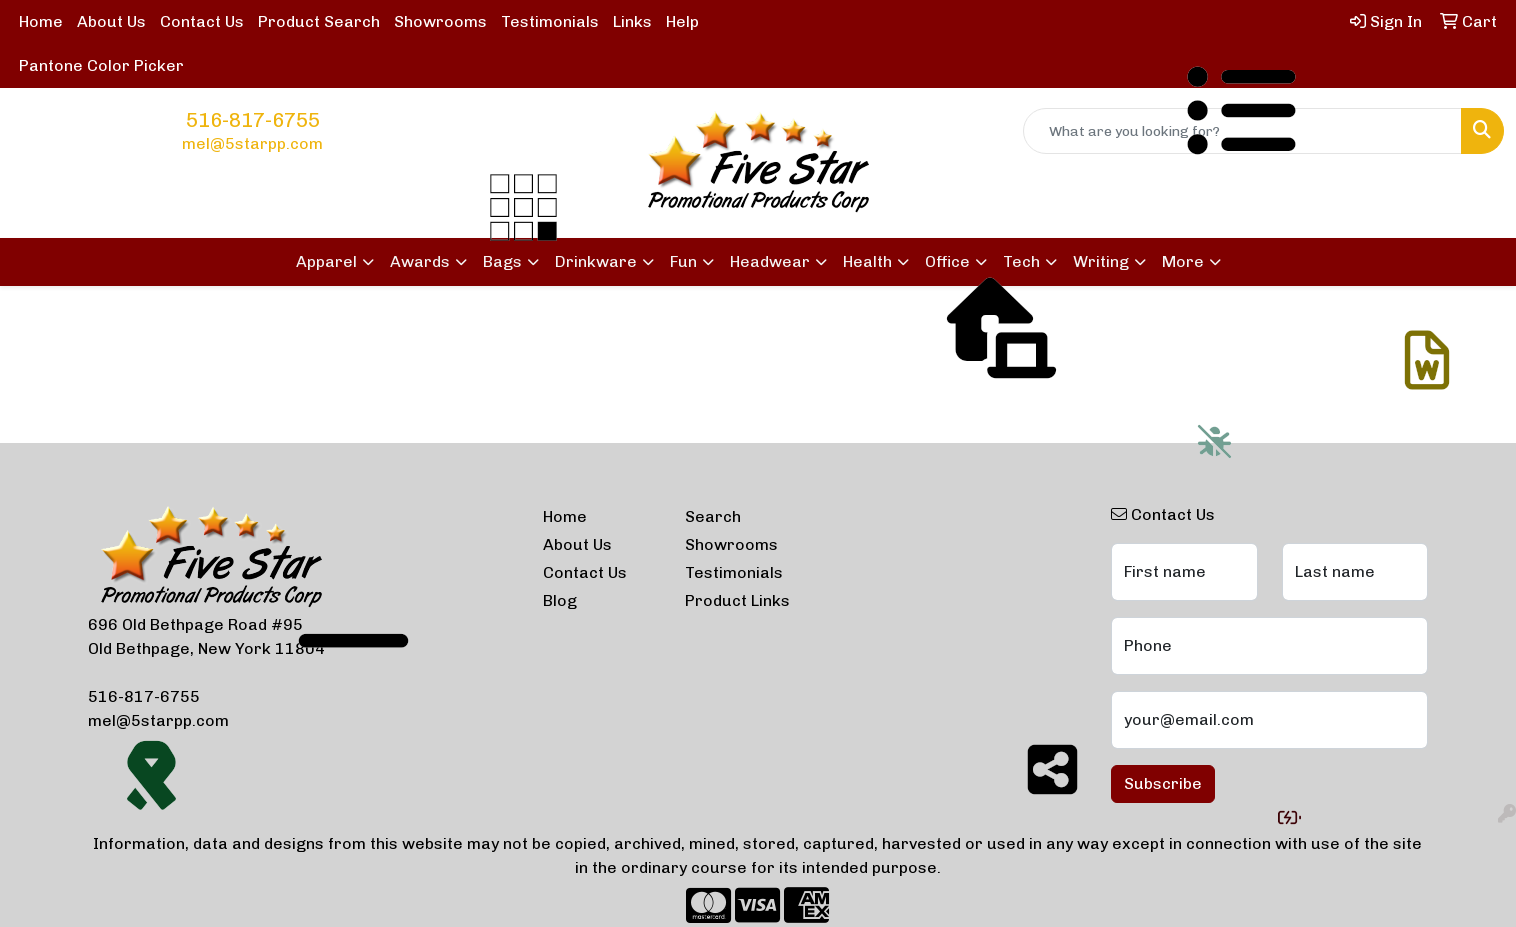 The width and height of the screenshot is (1516, 927). What do you see at coordinates (1289, 817) in the screenshot?
I see `indicates device is currently charging` at bounding box center [1289, 817].